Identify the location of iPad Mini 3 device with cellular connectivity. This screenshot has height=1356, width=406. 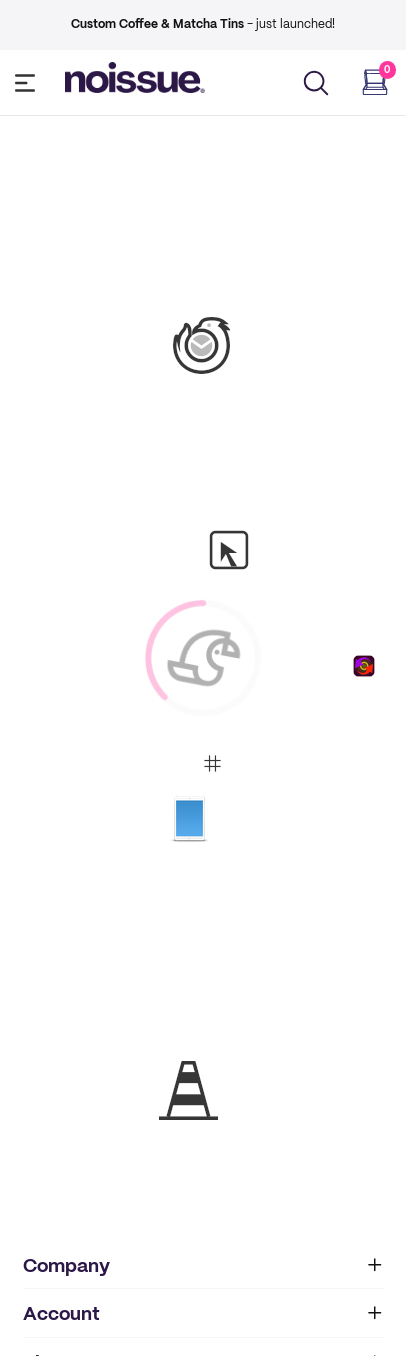
(189, 814).